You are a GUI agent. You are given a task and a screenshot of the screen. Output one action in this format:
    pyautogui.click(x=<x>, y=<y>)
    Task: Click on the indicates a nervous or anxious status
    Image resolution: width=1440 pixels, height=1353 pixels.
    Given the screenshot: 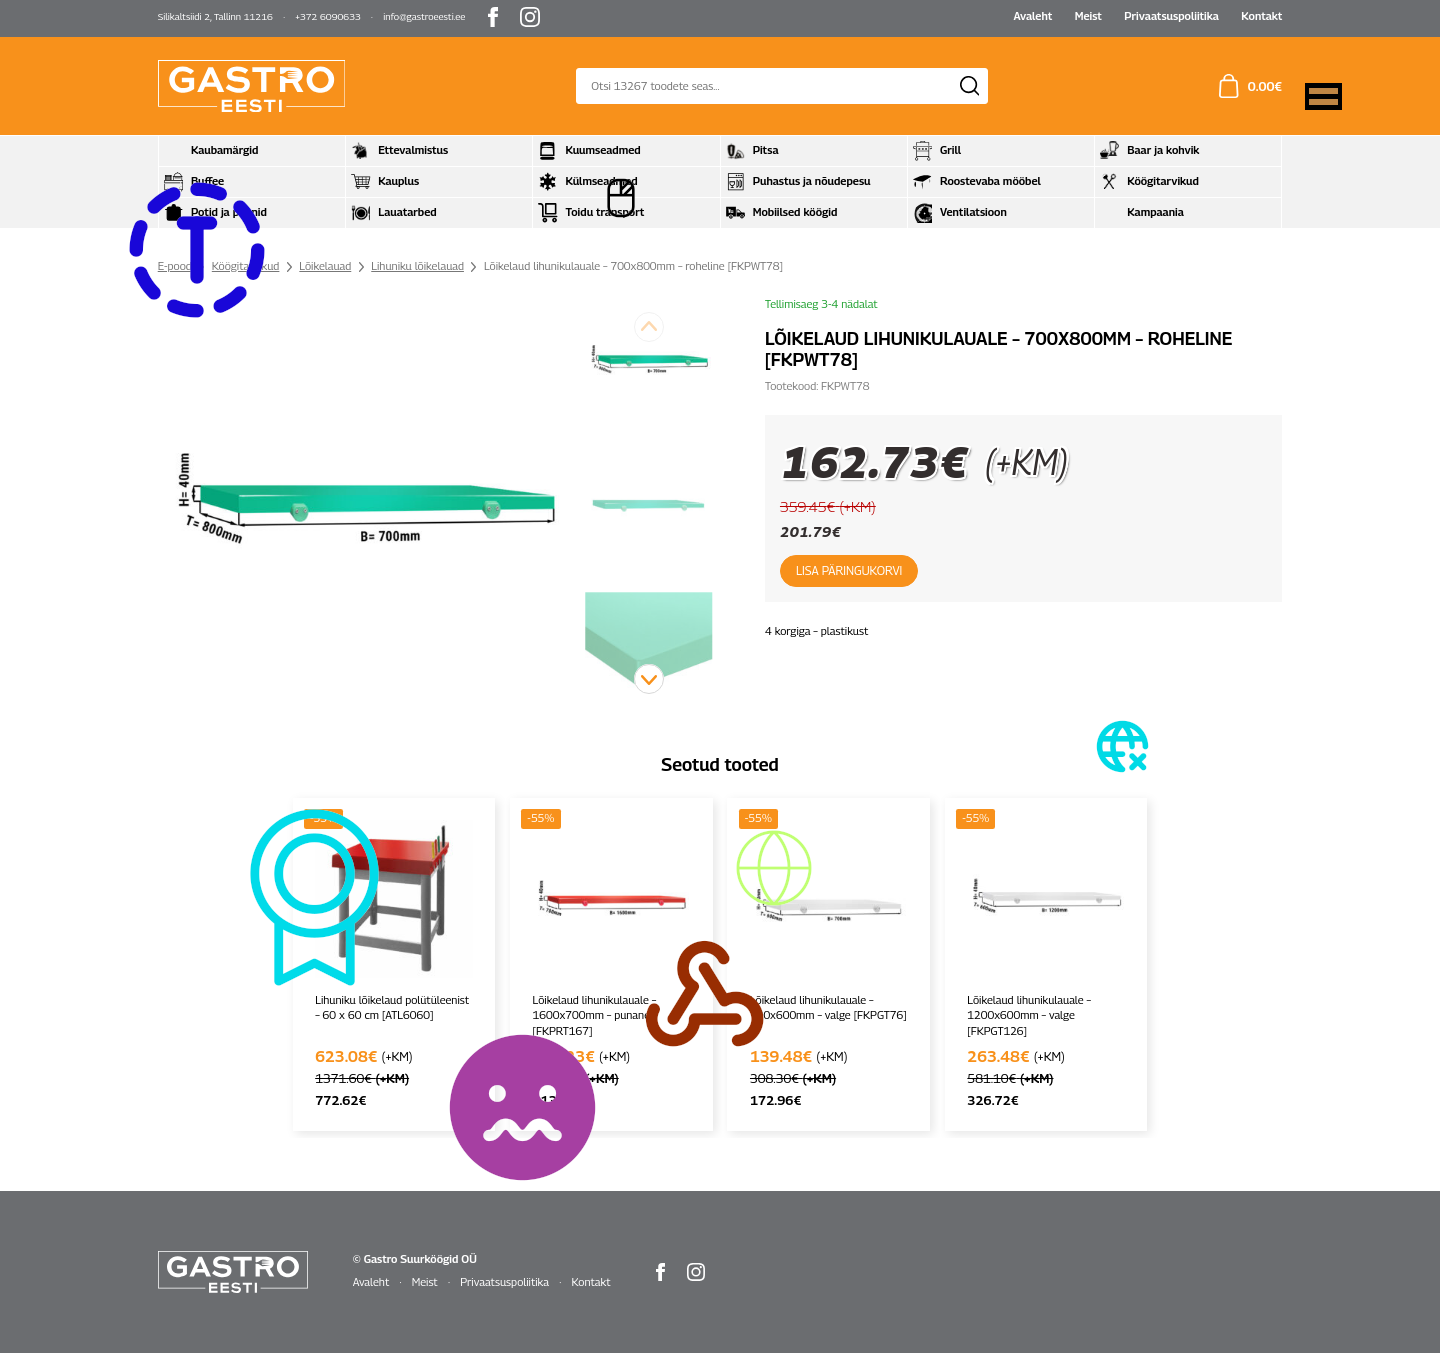 What is the action you would take?
    pyautogui.click(x=522, y=1107)
    